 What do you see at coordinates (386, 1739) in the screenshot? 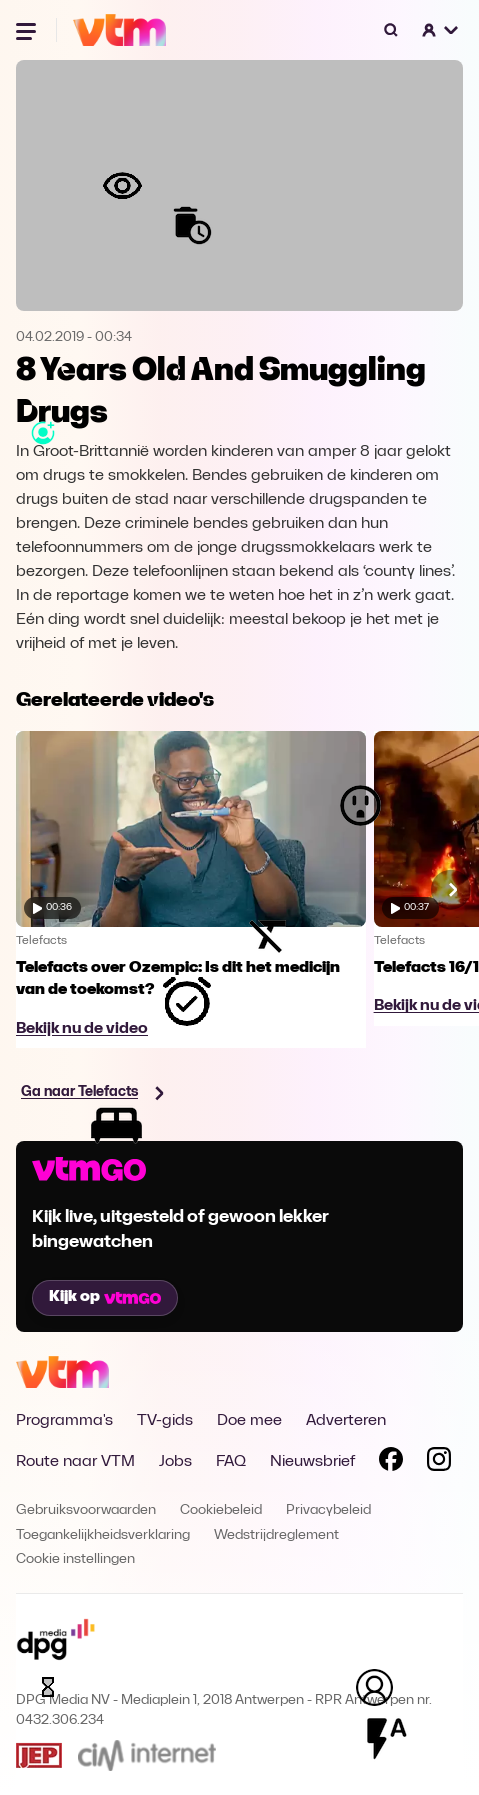
I see `enable automatic flash mode for camera` at bounding box center [386, 1739].